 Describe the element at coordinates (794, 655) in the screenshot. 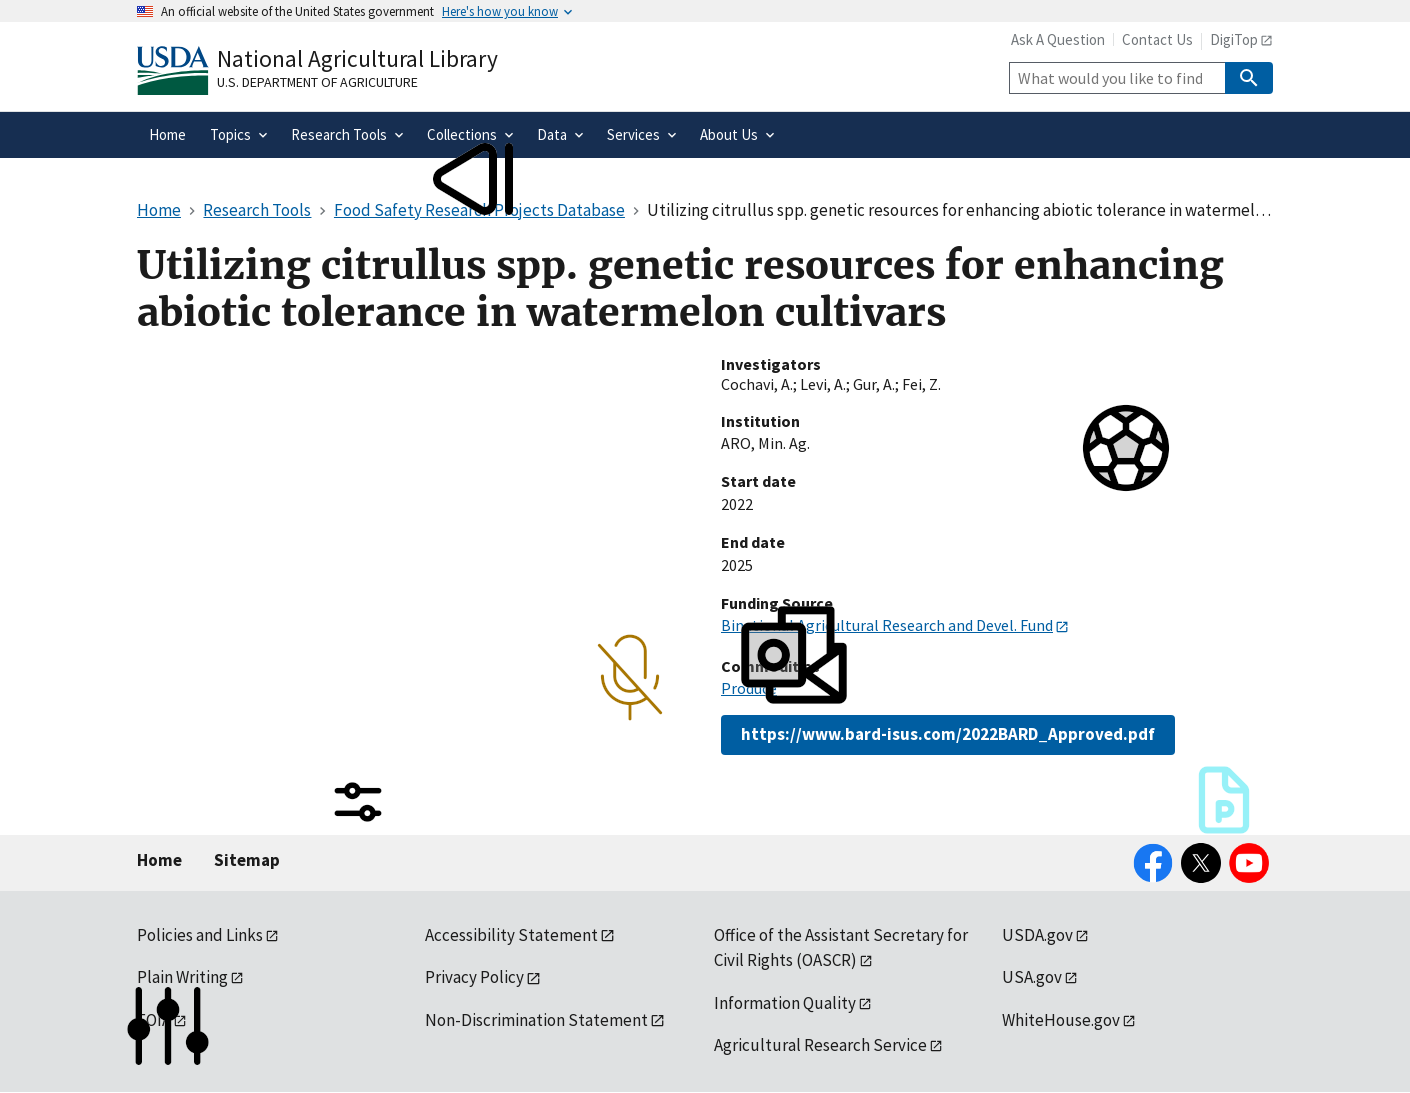

I see `open microsoft outlook email app` at that location.